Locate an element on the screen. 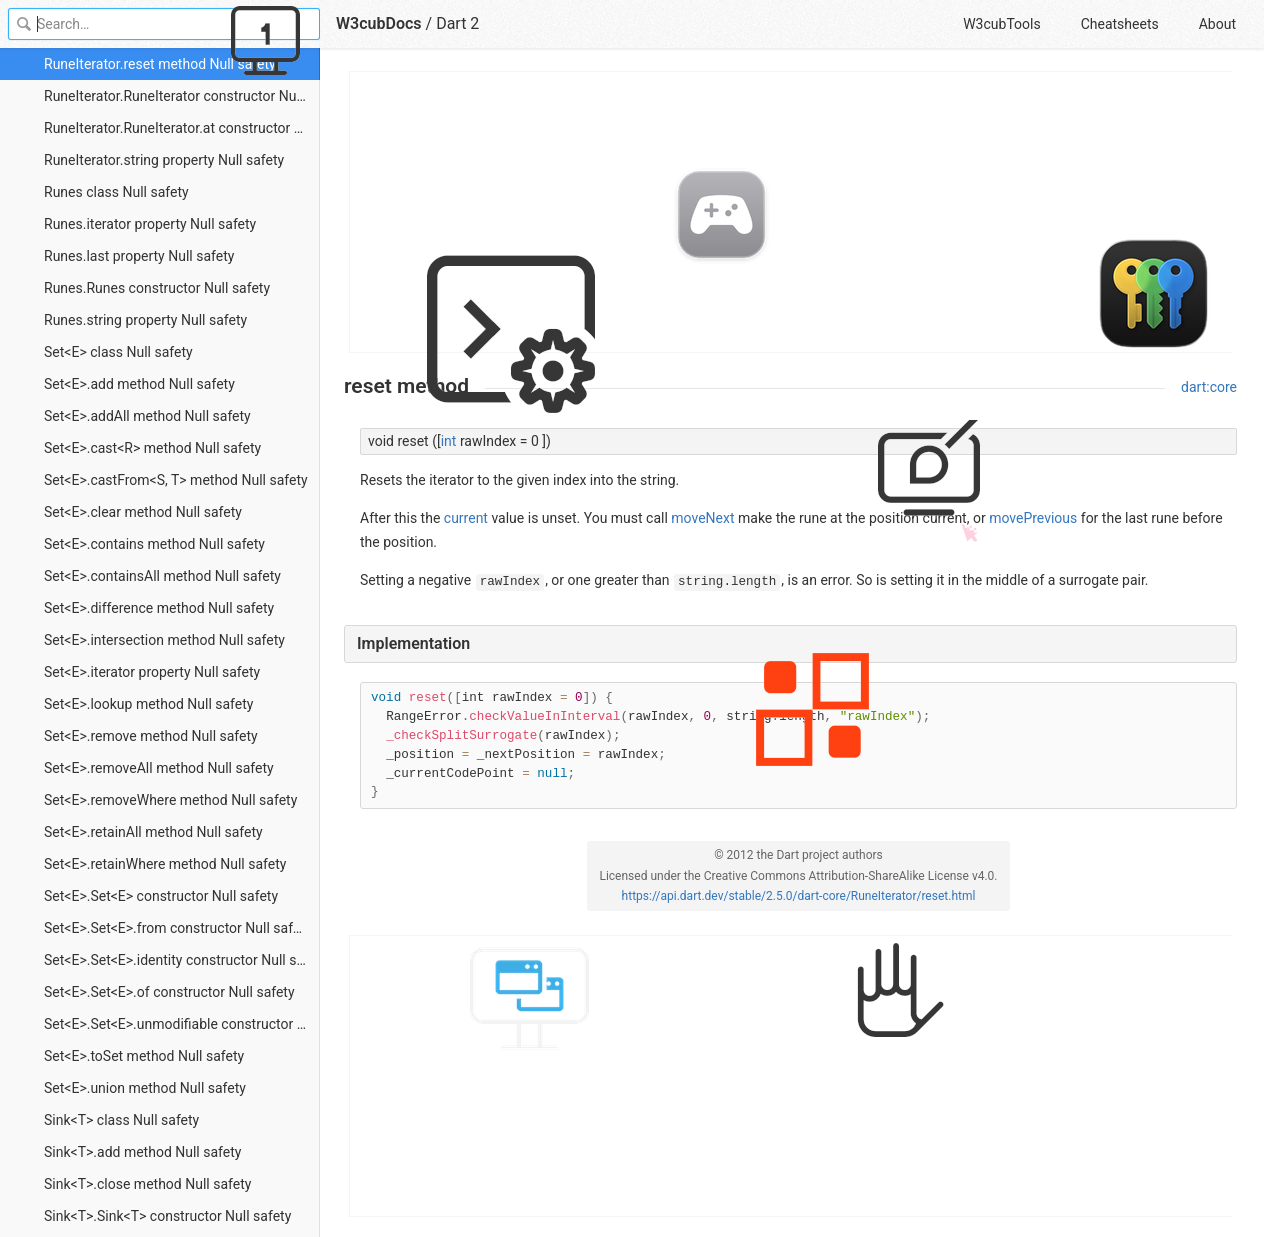  rotate display to normal orientation is located at coordinates (529, 998).